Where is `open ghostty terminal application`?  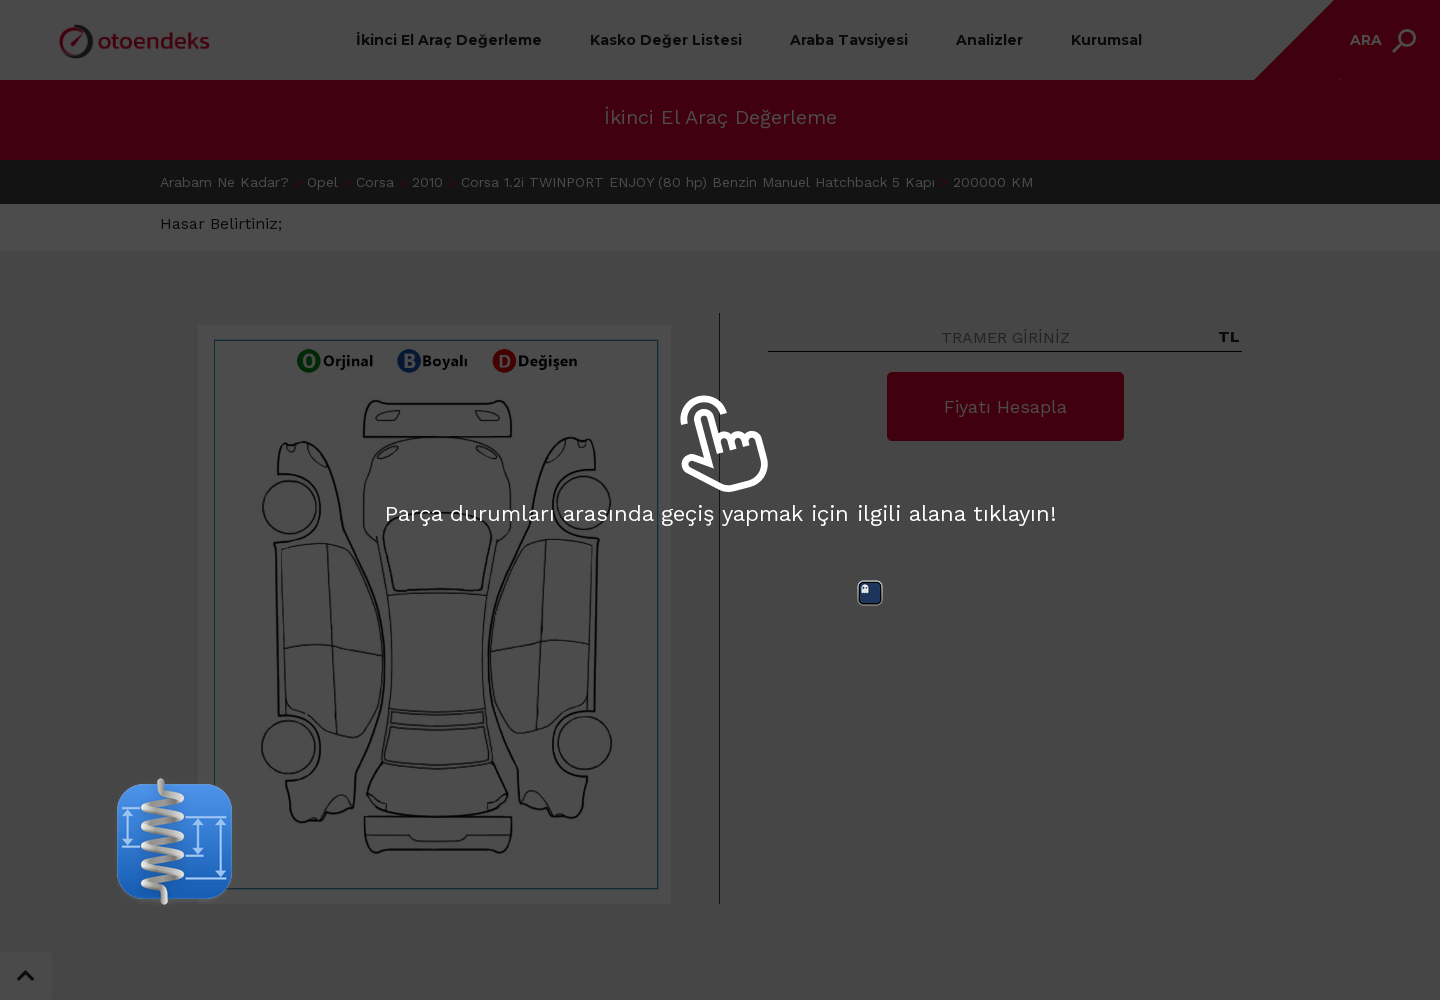 open ghostty terminal application is located at coordinates (870, 593).